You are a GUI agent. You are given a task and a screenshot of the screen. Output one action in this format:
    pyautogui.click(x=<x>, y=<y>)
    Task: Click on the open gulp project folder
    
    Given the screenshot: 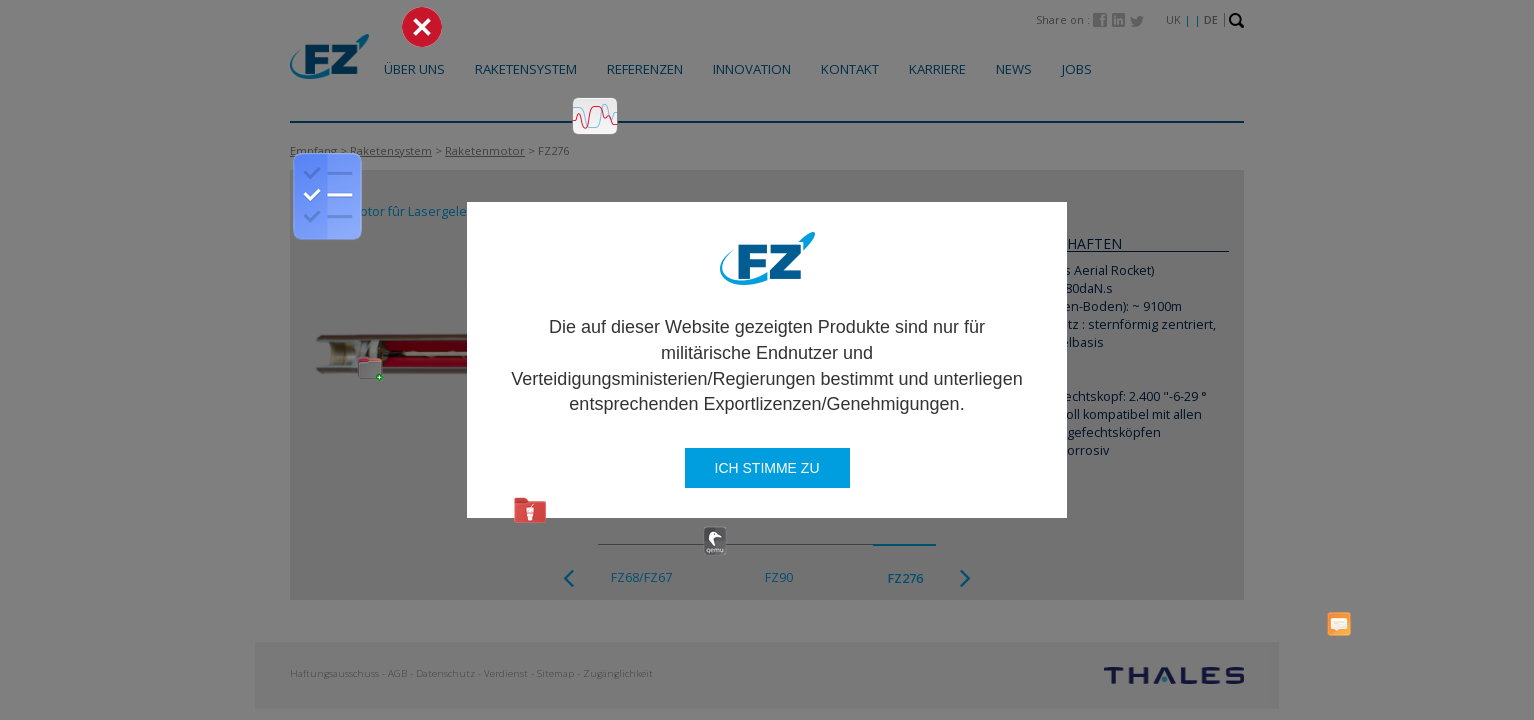 What is the action you would take?
    pyautogui.click(x=530, y=511)
    